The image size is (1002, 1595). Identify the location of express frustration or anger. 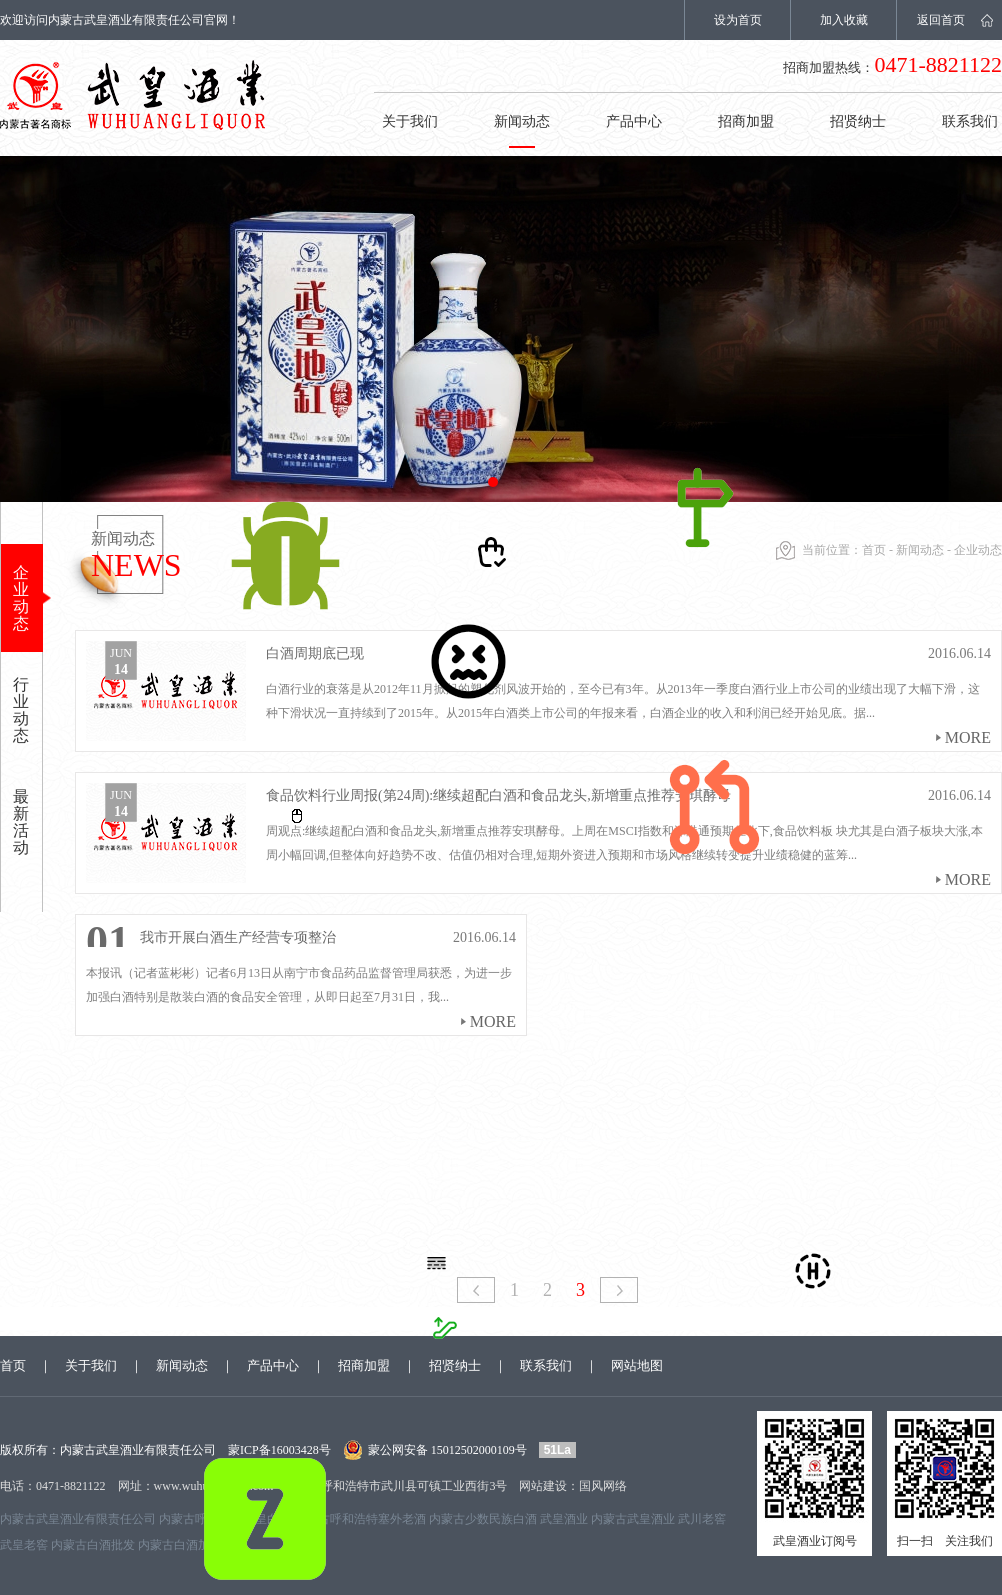
(468, 661).